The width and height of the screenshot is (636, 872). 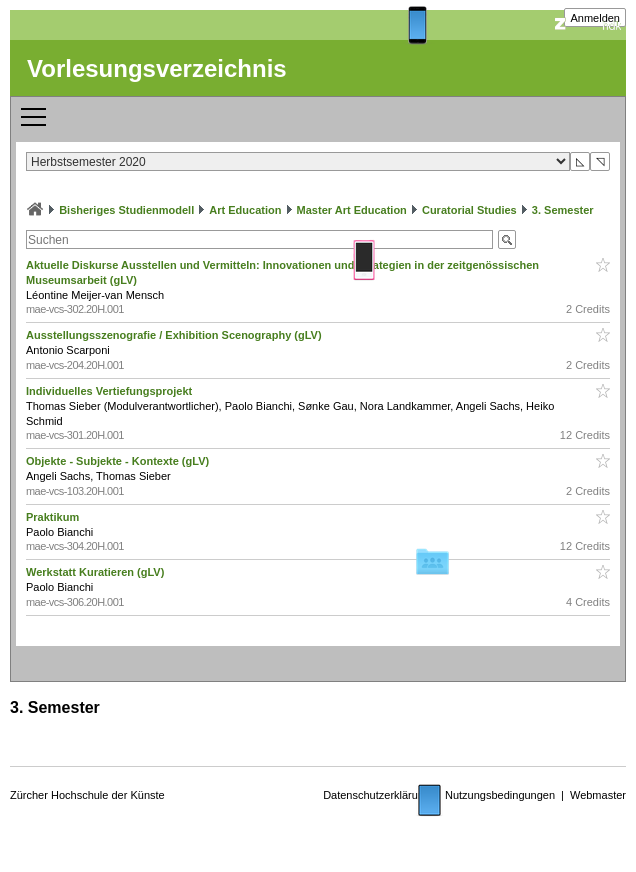 I want to click on iPod nano device in pink, so click(x=364, y=260).